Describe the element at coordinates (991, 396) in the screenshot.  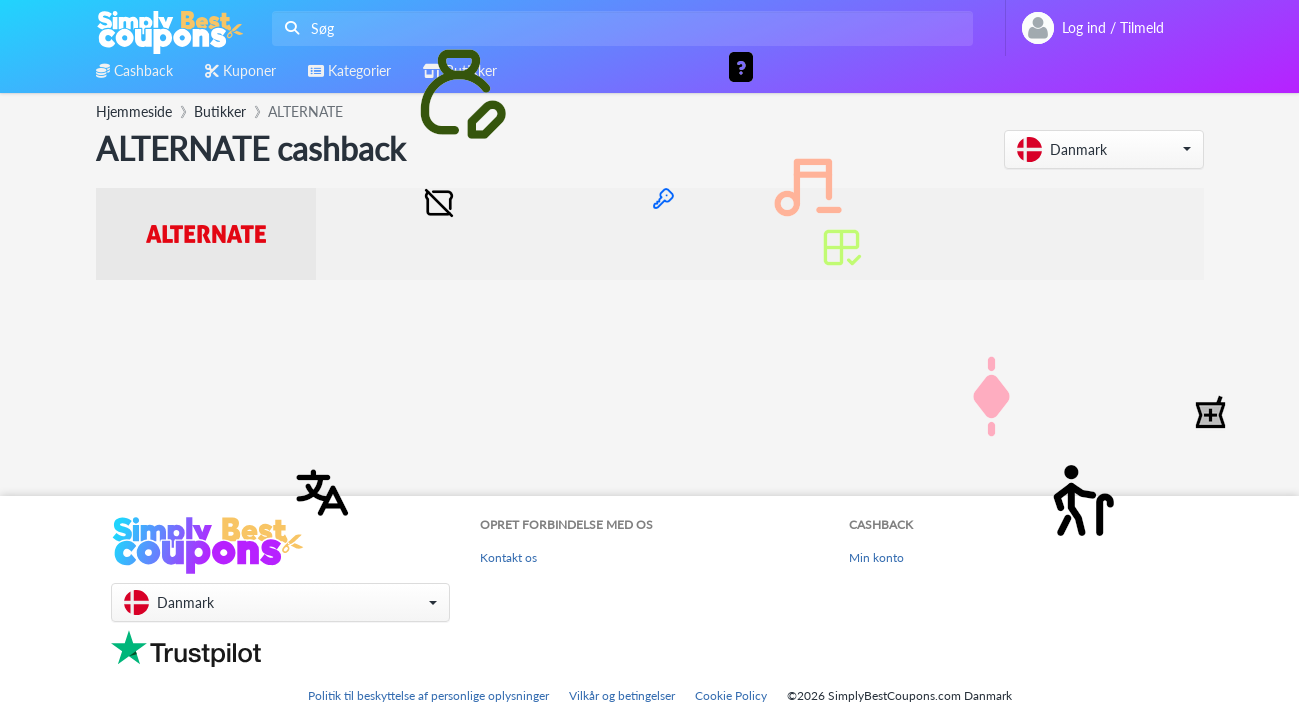
I see `align keyframe to vertical center` at that location.